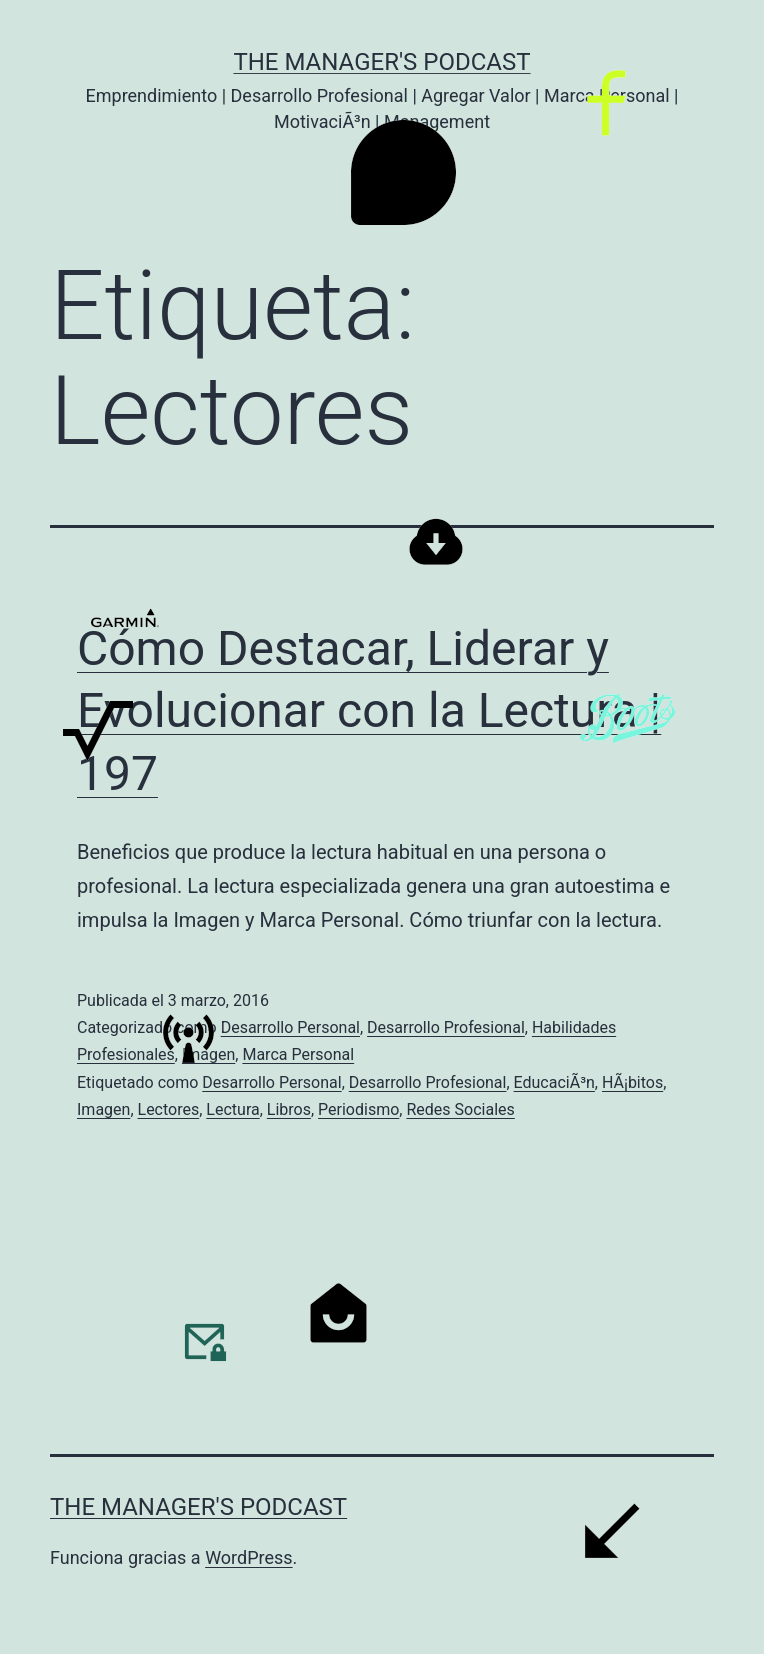 The height and width of the screenshot is (1654, 764). What do you see at coordinates (204, 1341) in the screenshot?
I see `indicates encrypted or secure email` at bounding box center [204, 1341].